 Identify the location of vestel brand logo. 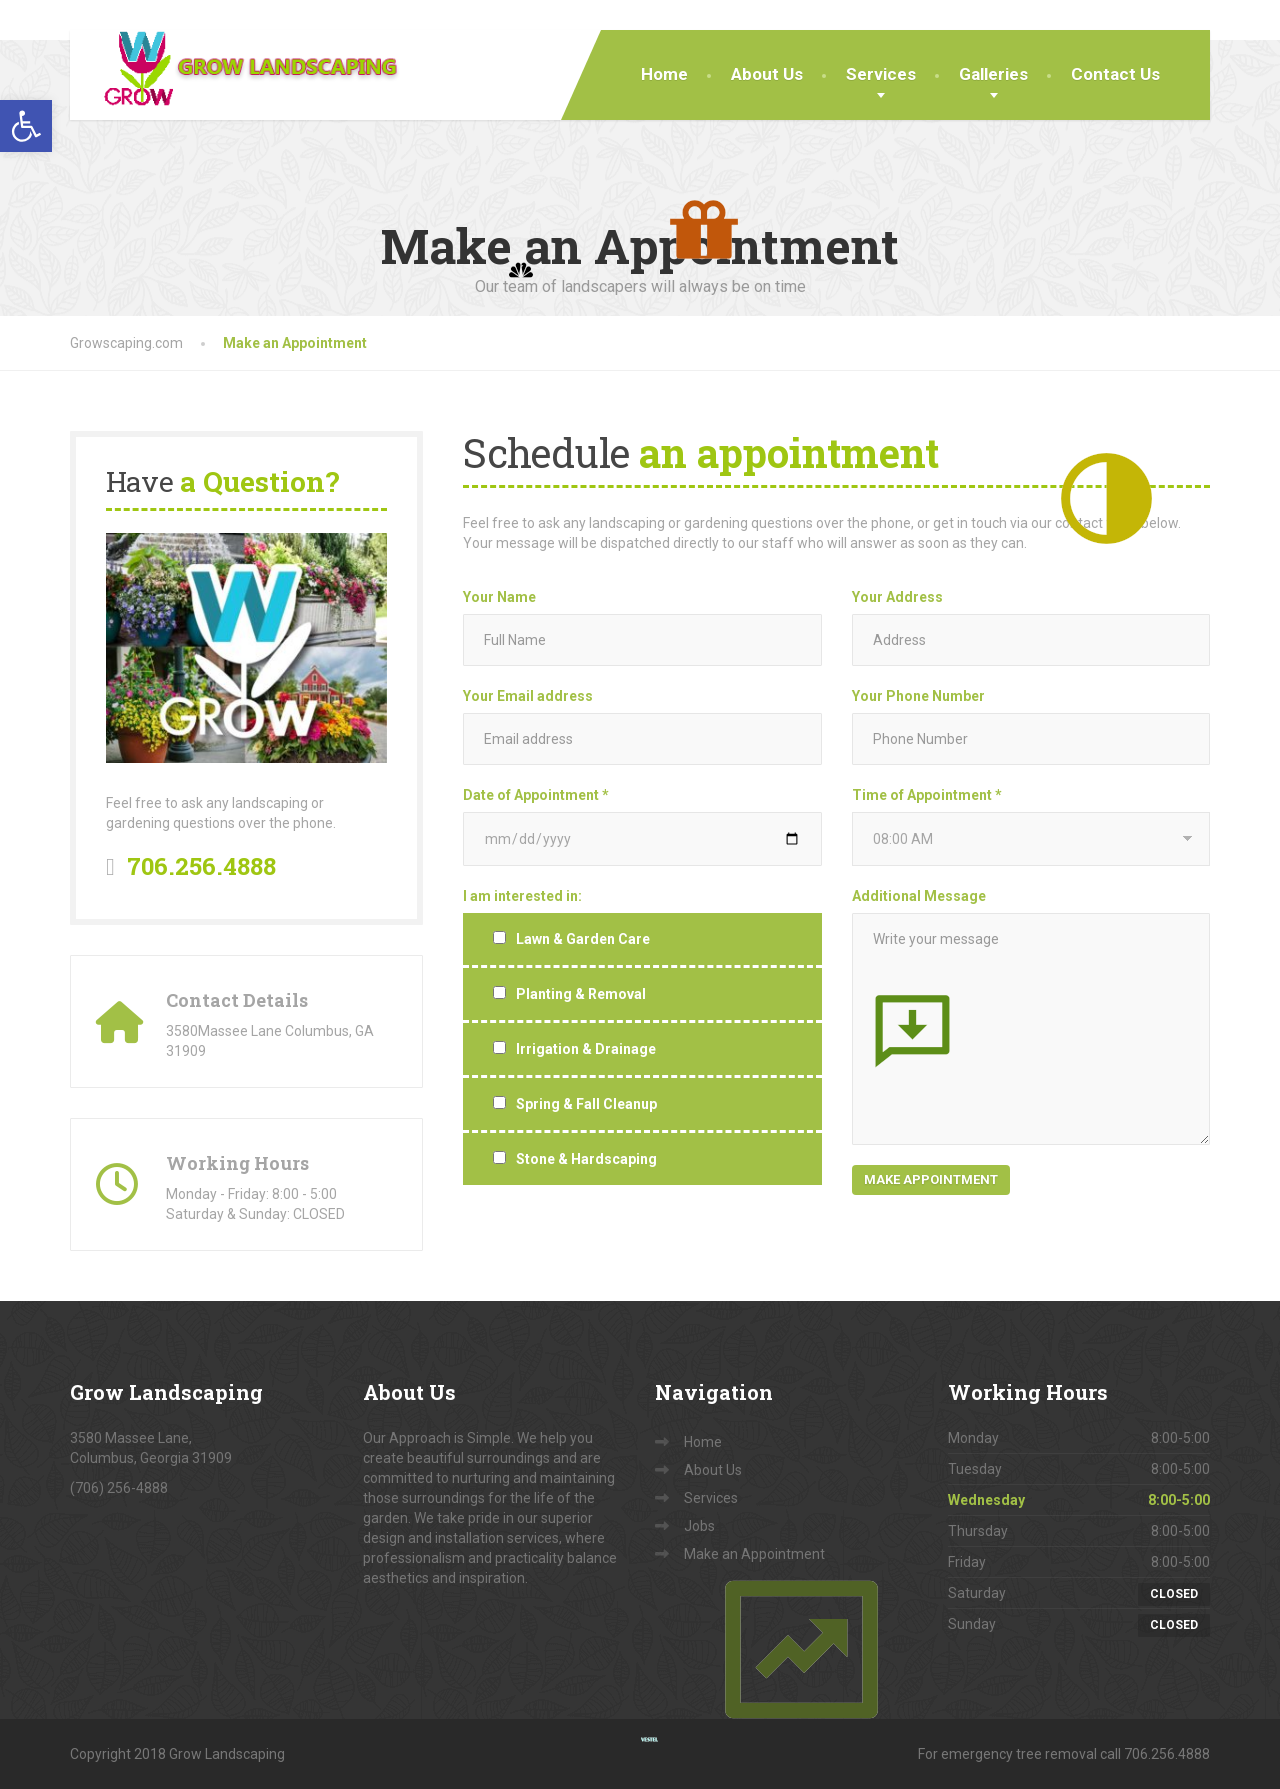
(649, 1739).